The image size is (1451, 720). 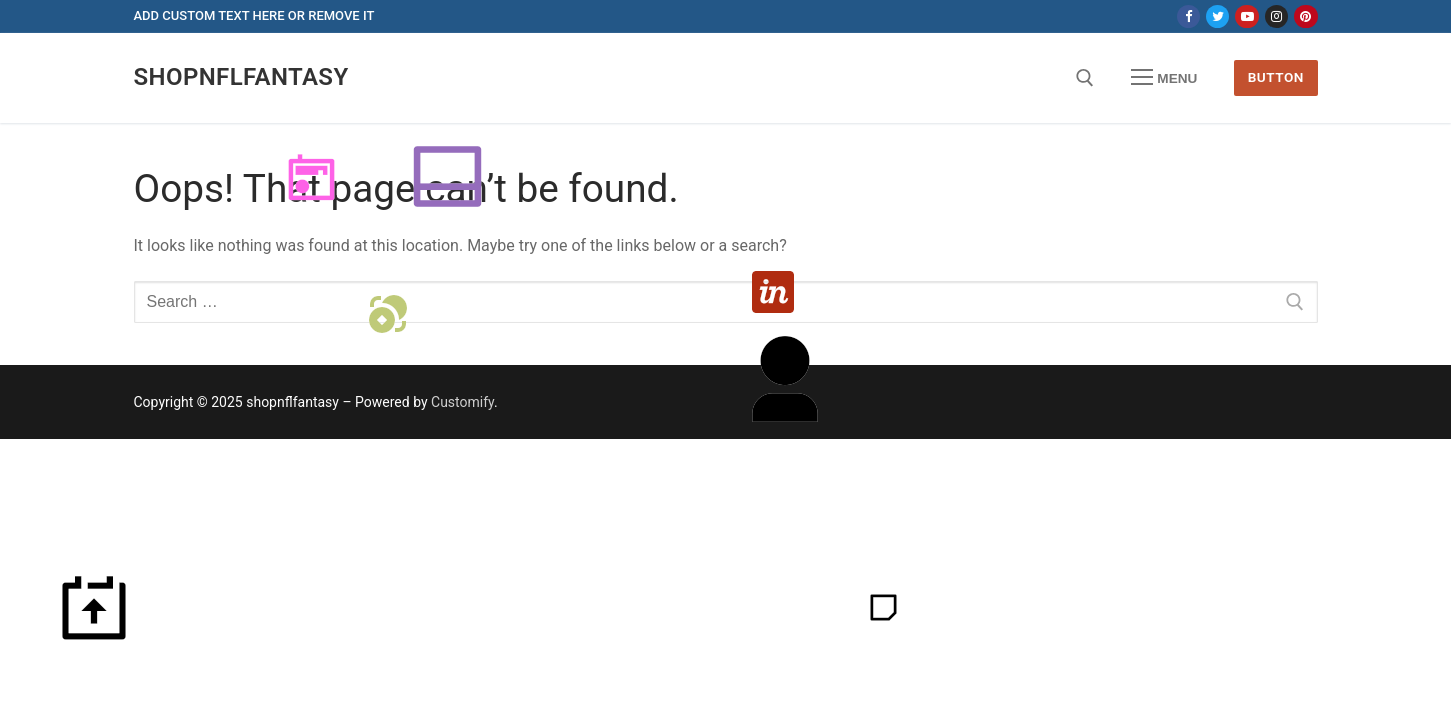 I want to click on create a new sticky note, so click(x=883, y=607).